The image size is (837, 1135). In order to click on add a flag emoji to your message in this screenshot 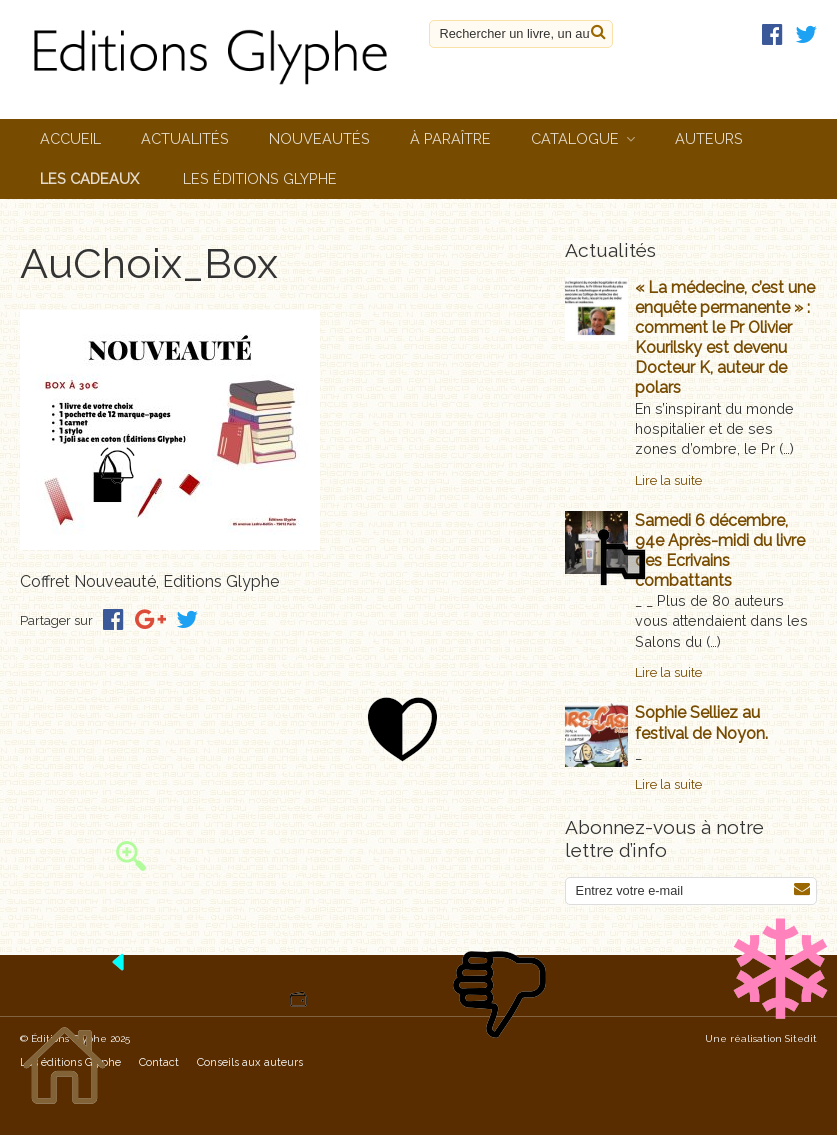, I will do `click(621, 558)`.